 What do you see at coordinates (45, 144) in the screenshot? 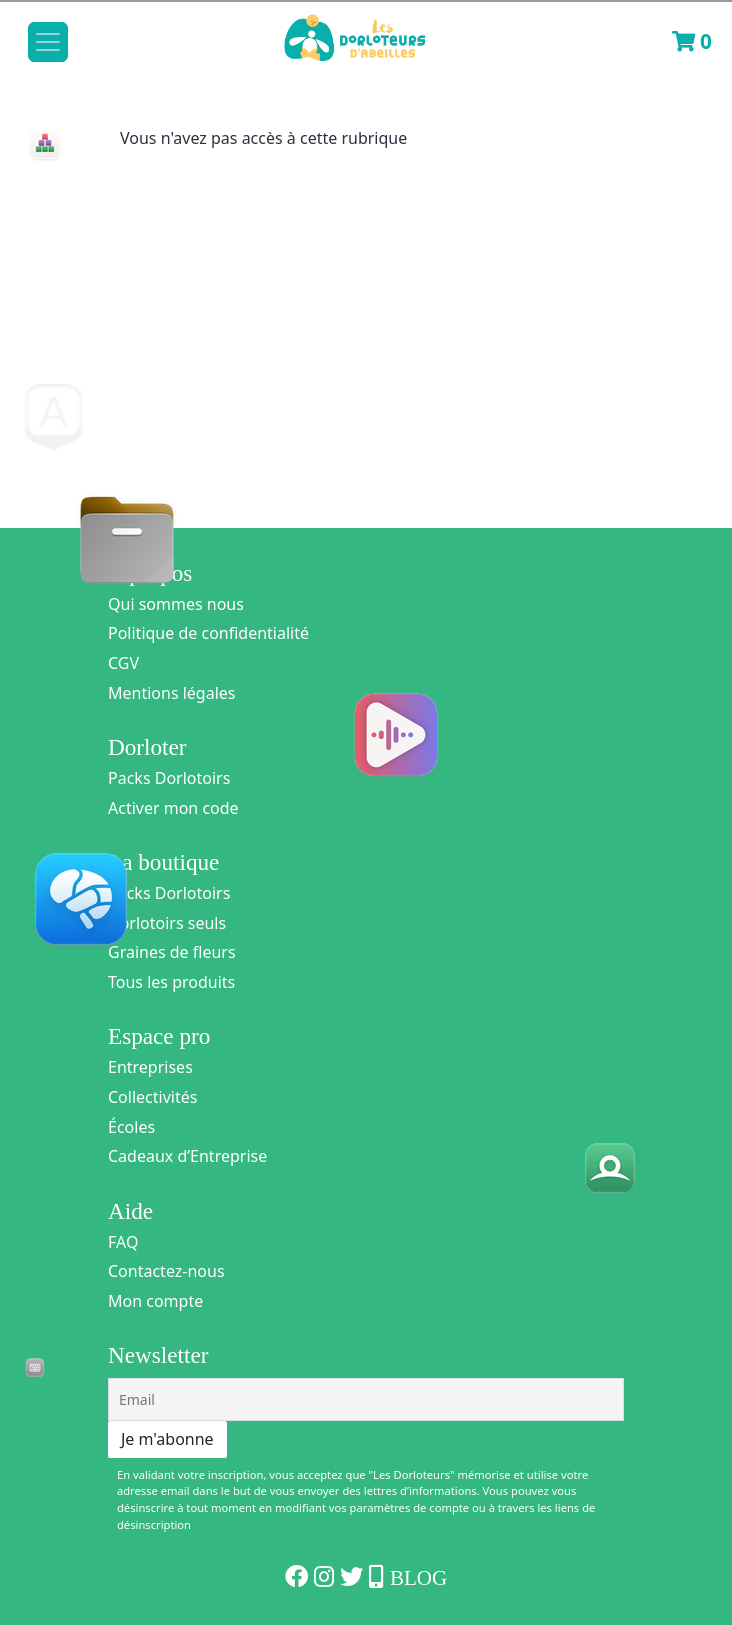
I see `open device hierarchy settings` at bounding box center [45, 144].